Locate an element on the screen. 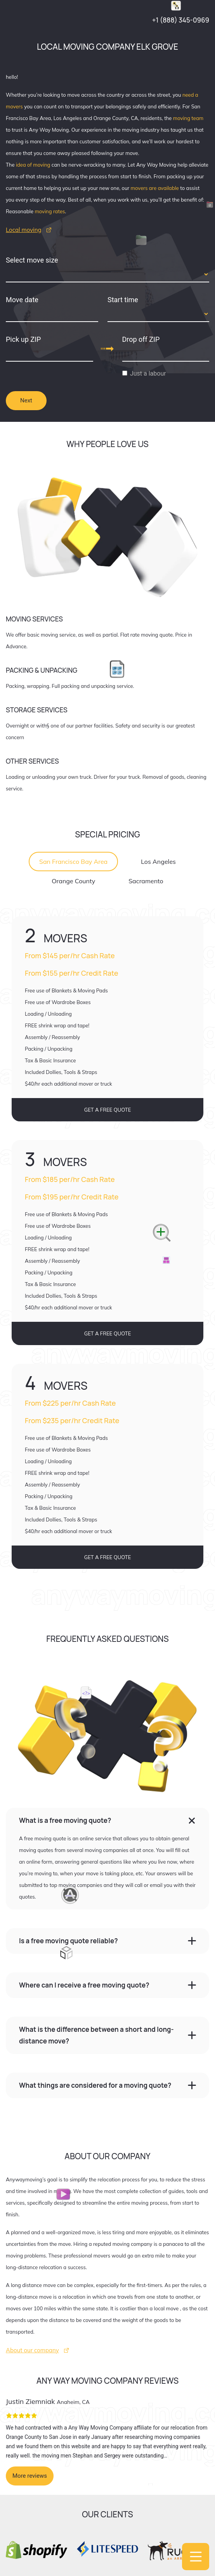 This screenshot has width=215, height=2576. check for available software updates is located at coordinates (70, 1895).